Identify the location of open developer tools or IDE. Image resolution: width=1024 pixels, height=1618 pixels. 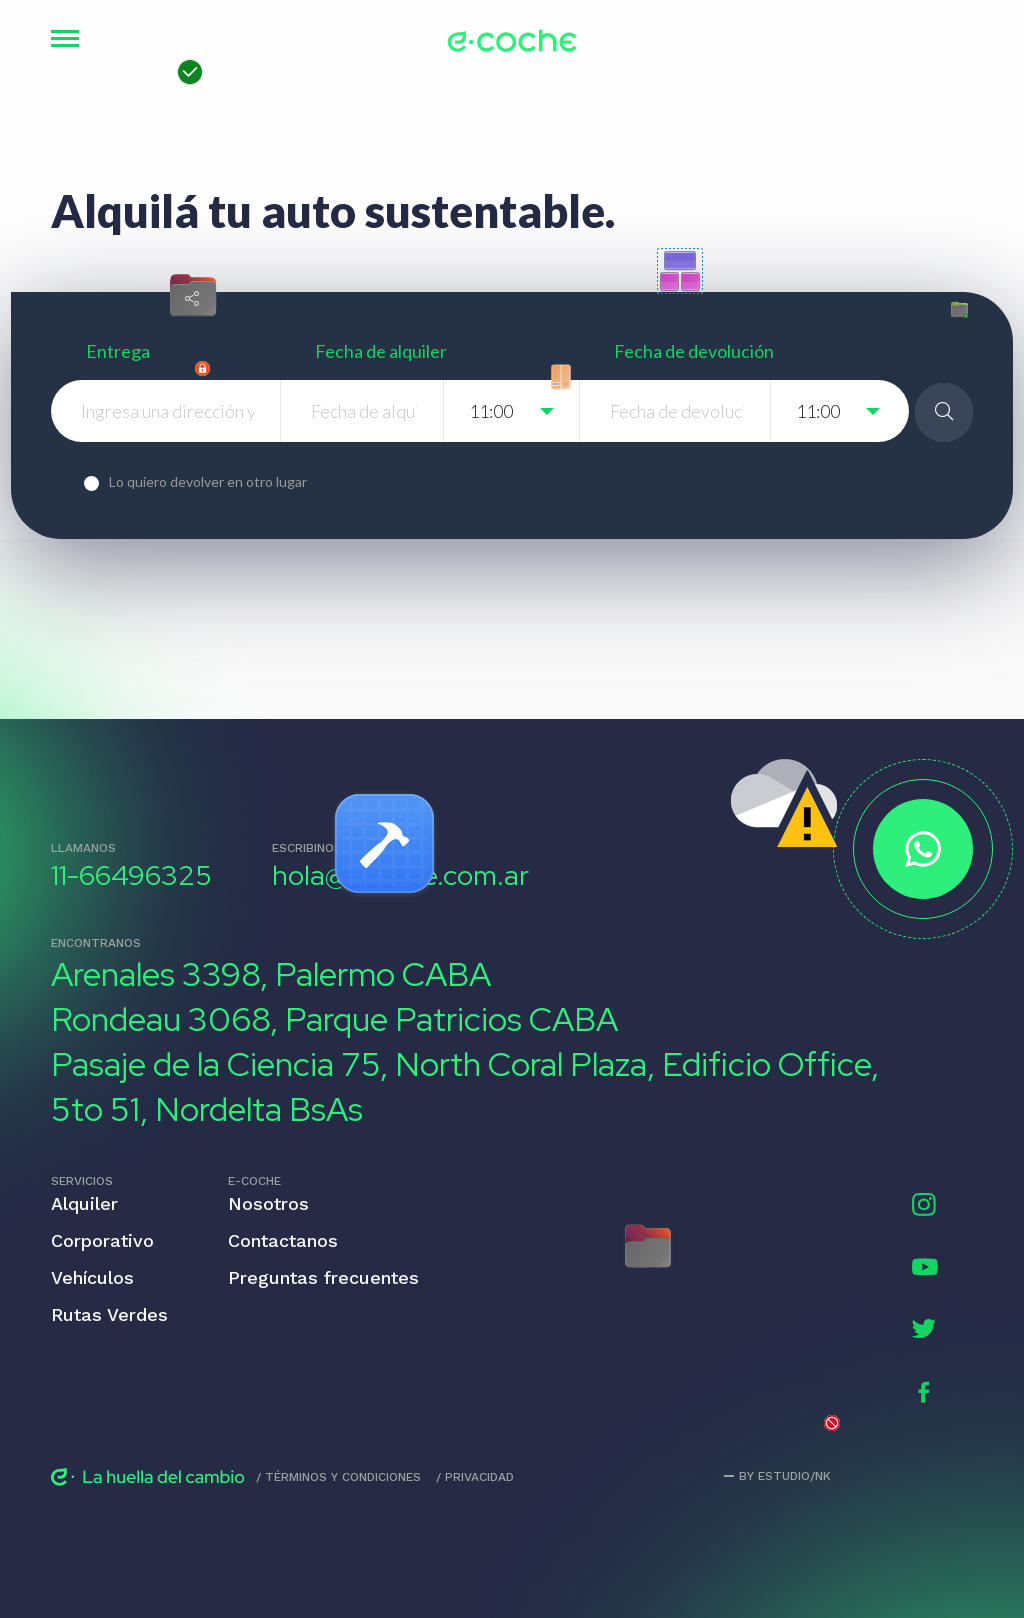
(384, 843).